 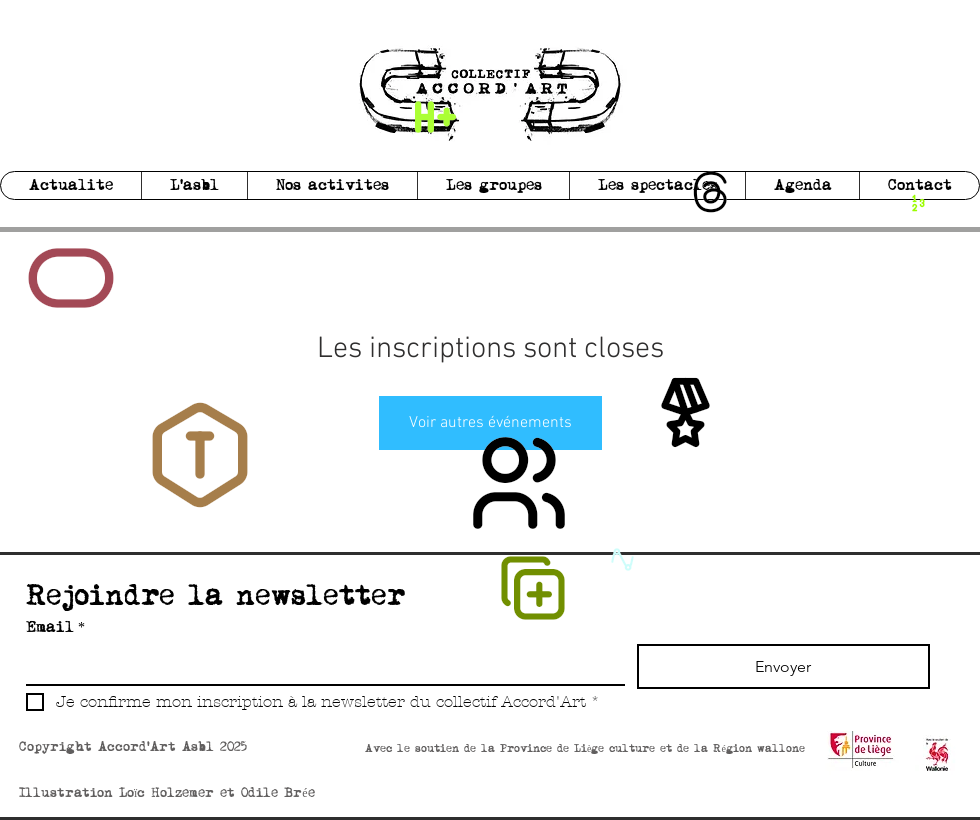 What do you see at coordinates (200, 455) in the screenshot?
I see `indicates a category or tag starting with "T"` at bounding box center [200, 455].